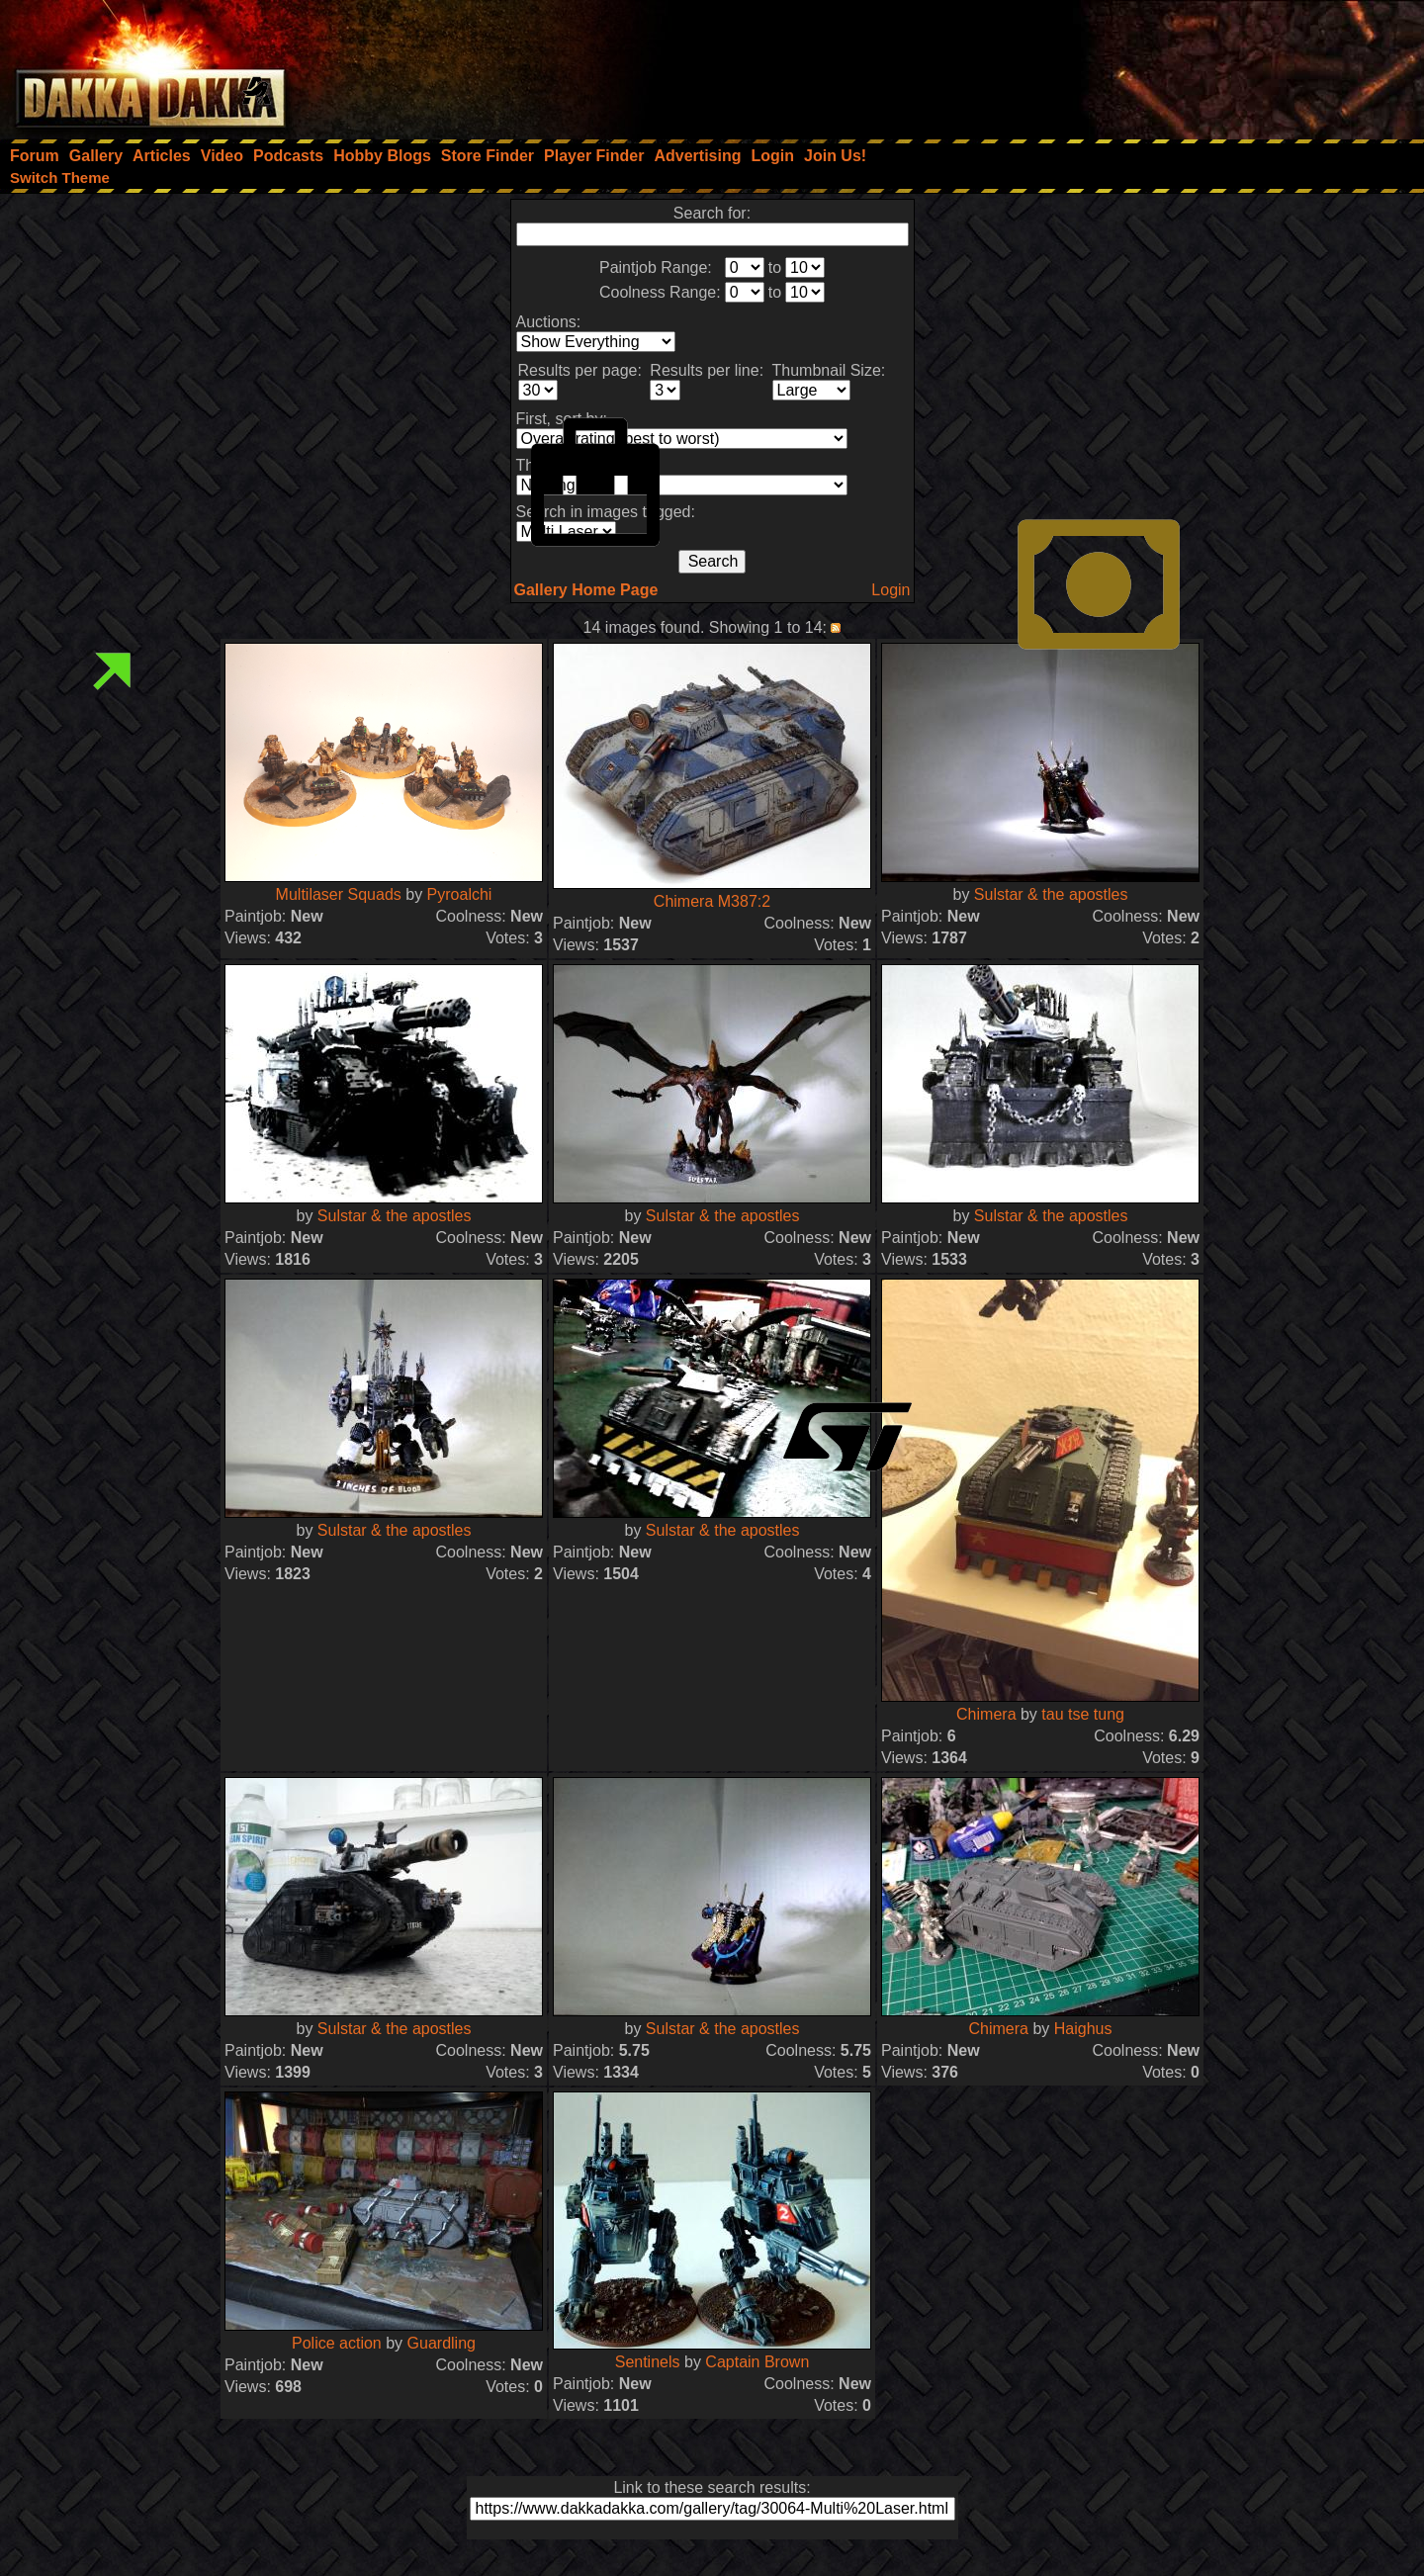 The width and height of the screenshot is (1424, 2576). What do you see at coordinates (847, 1437) in the screenshot?
I see `STMicroelectronics company logo` at bounding box center [847, 1437].